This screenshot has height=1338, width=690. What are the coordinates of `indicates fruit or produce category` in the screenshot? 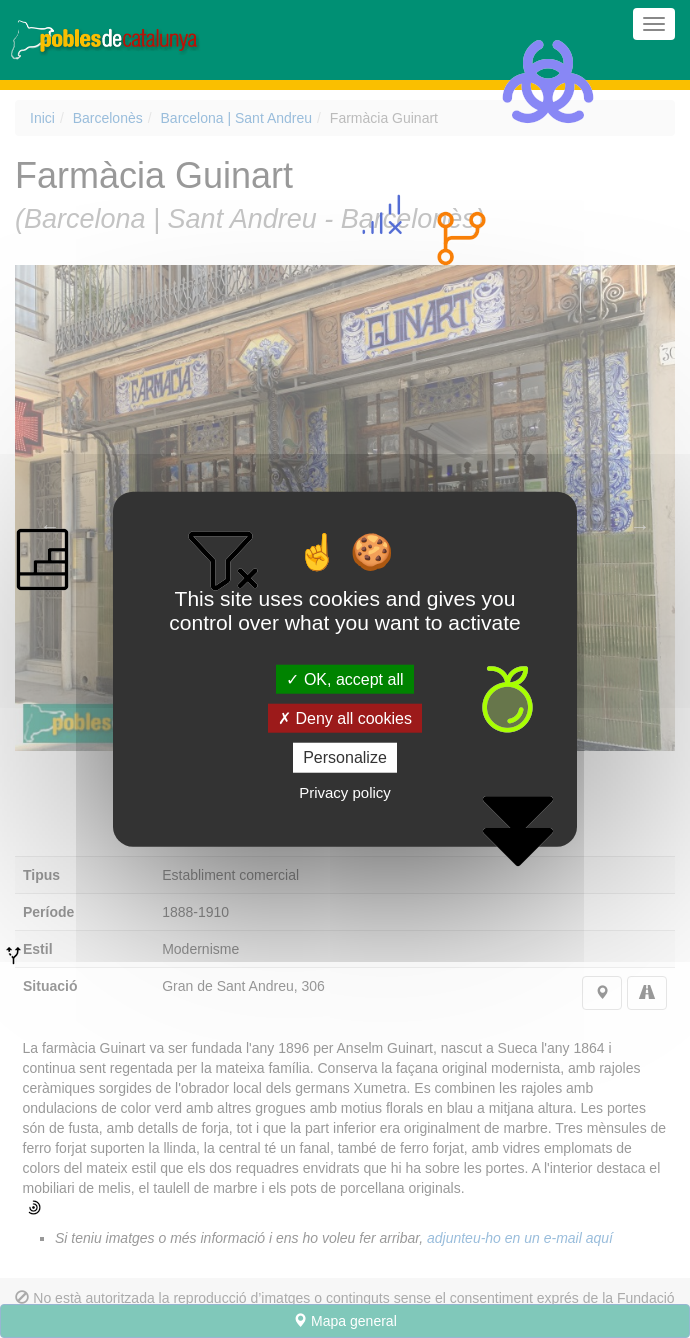 It's located at (507, 700).